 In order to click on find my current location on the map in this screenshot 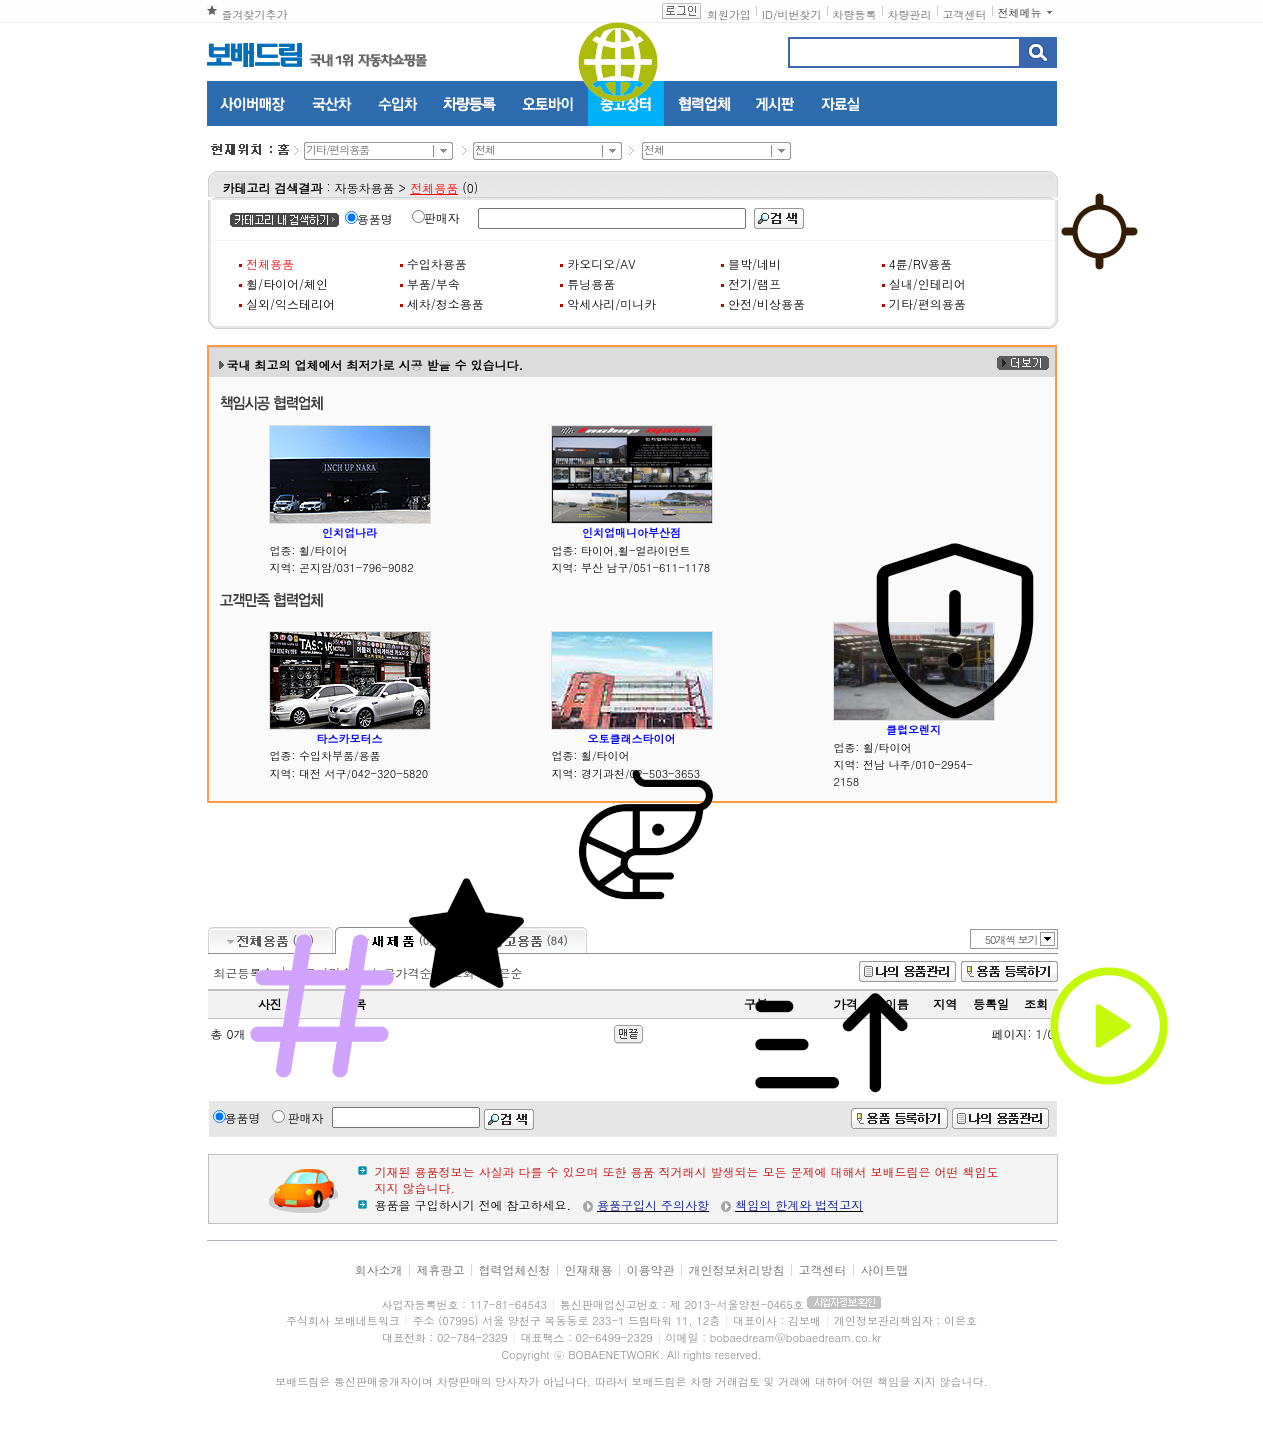, I will do `click(1099, 231)`.